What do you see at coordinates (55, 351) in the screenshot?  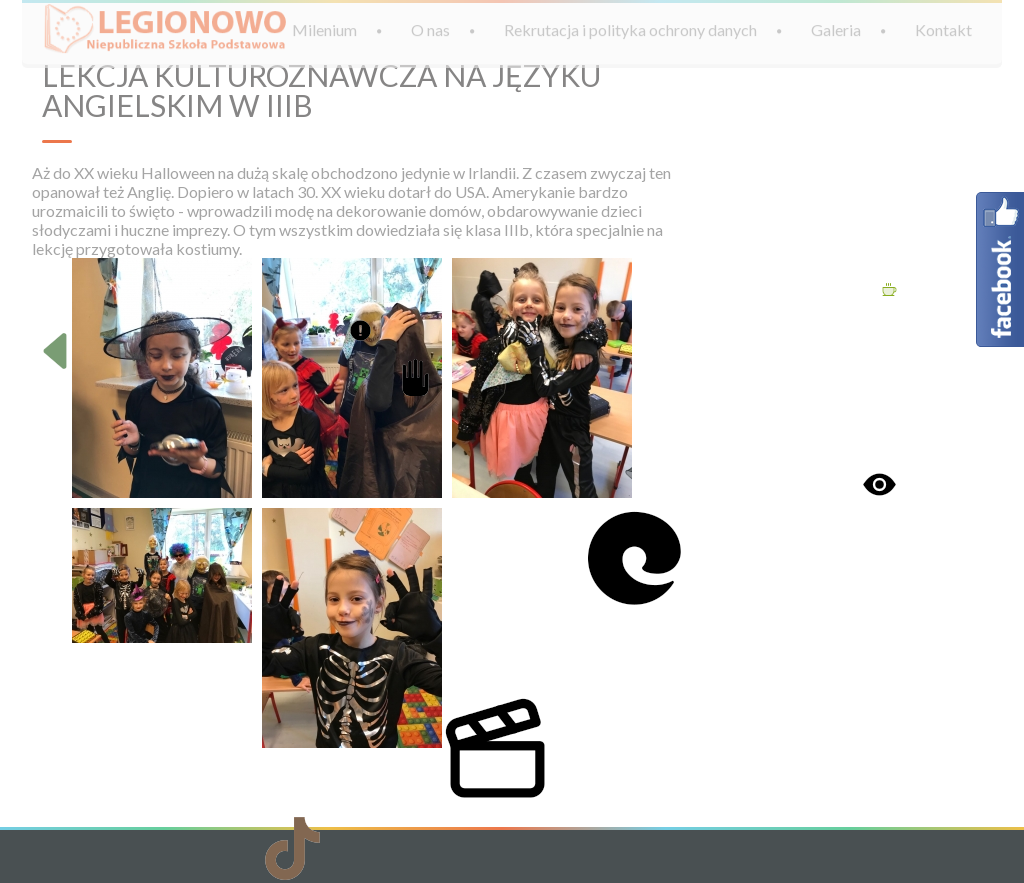 I see `go back to the previous screen` at bounding box center [55, 351].